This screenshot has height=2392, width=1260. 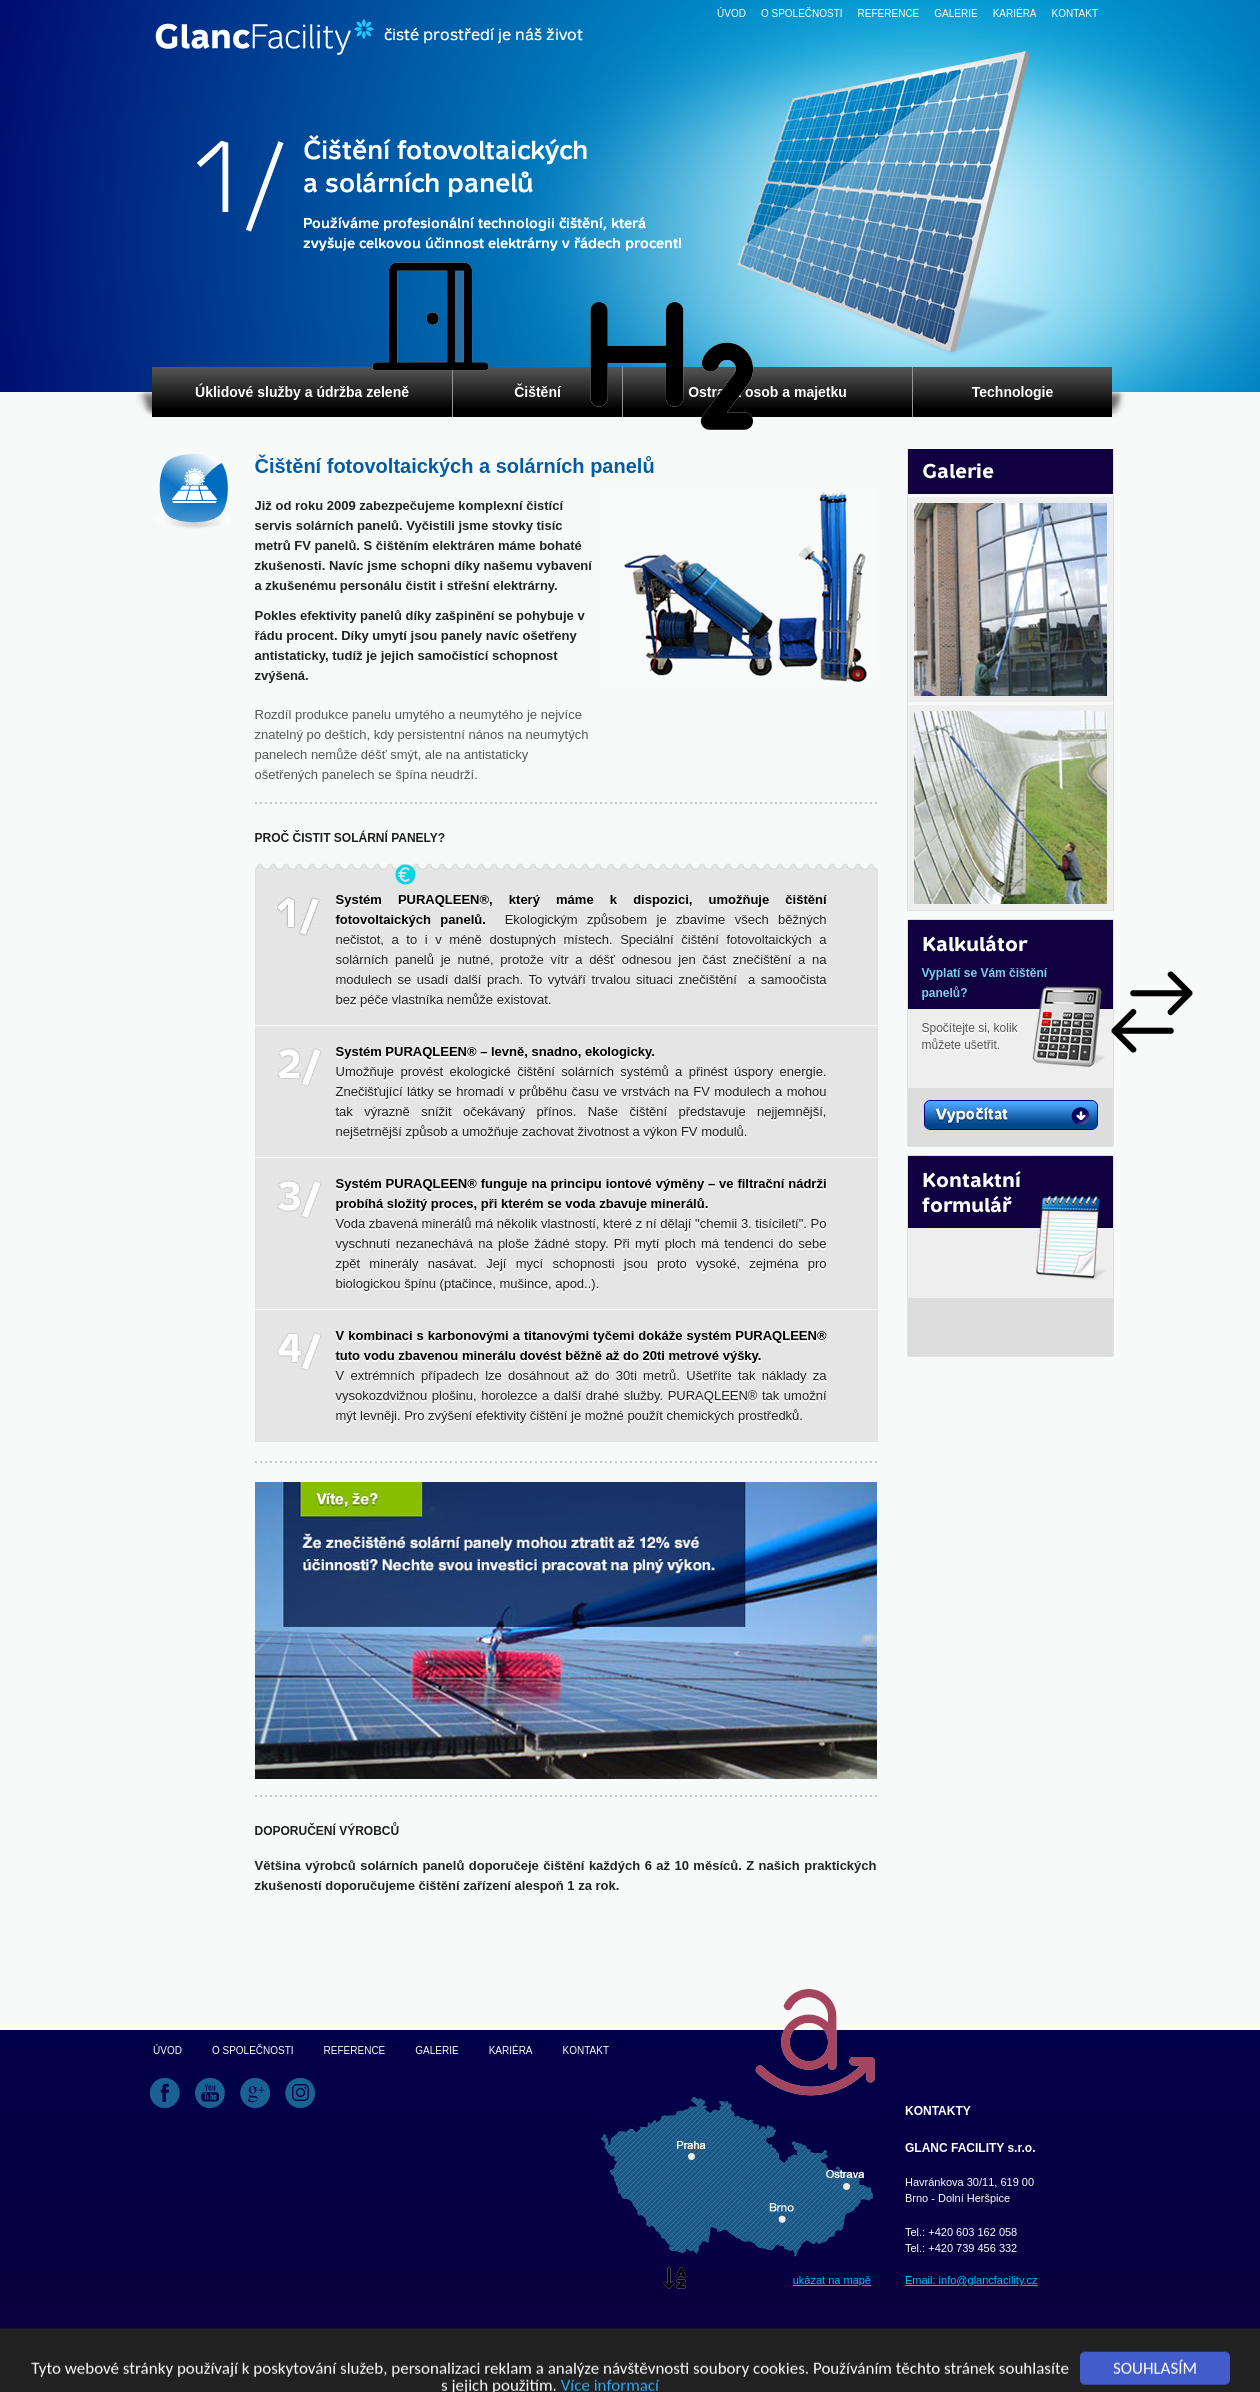 I want to click on open the Amazon app or website, so click(x=811, y=2040).